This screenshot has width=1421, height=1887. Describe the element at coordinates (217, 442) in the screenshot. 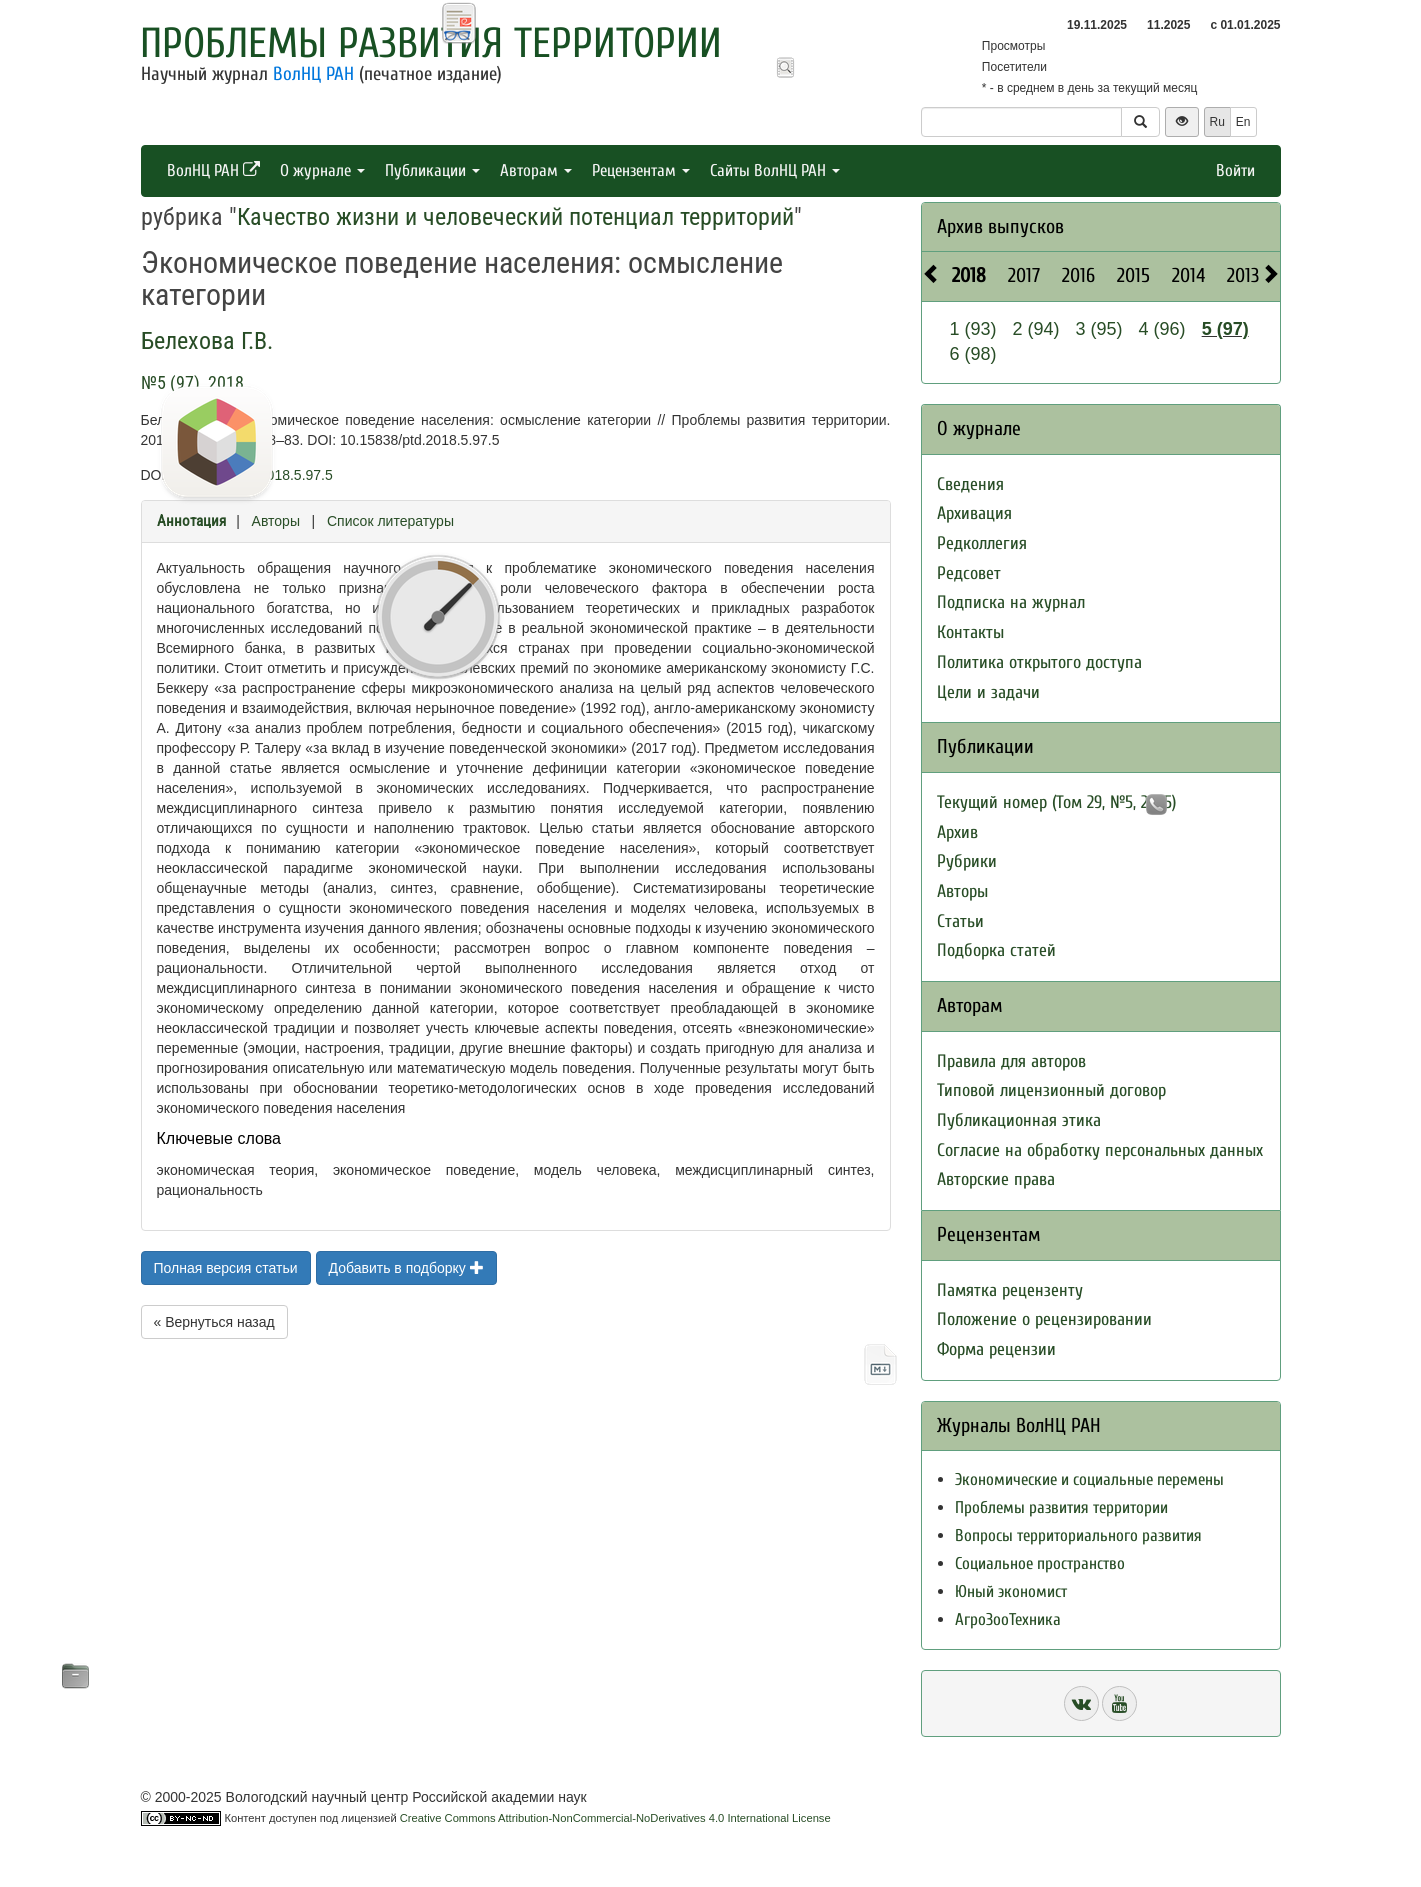

I see `launch prism launcher application` at that location.